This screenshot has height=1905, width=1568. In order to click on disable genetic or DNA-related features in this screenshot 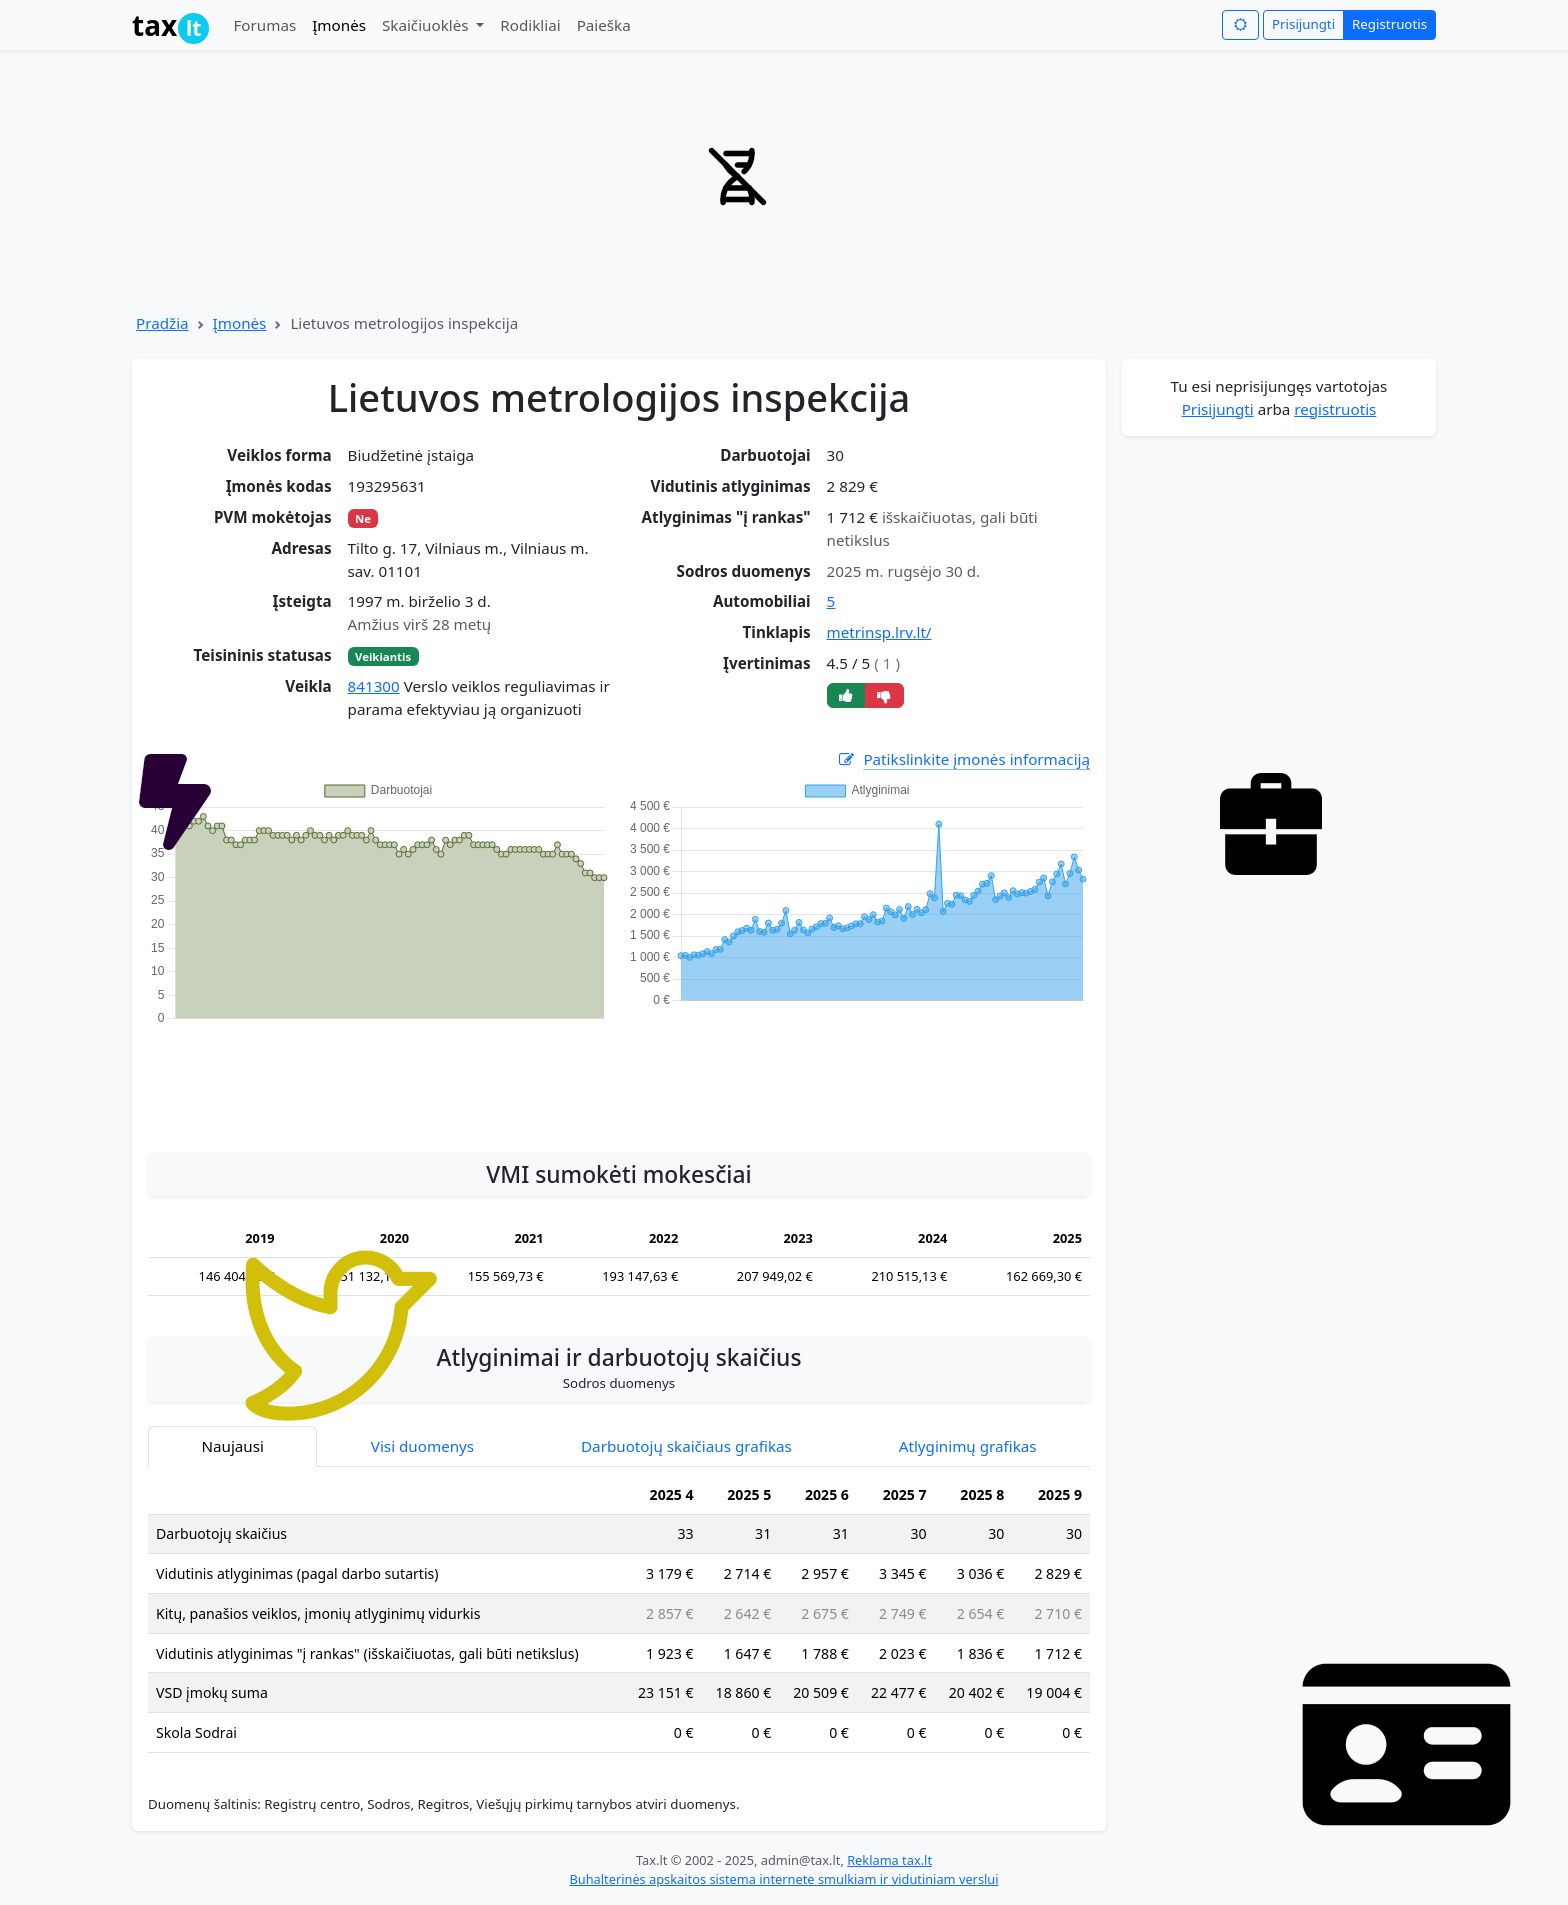, I will do `click(737, 176)`.